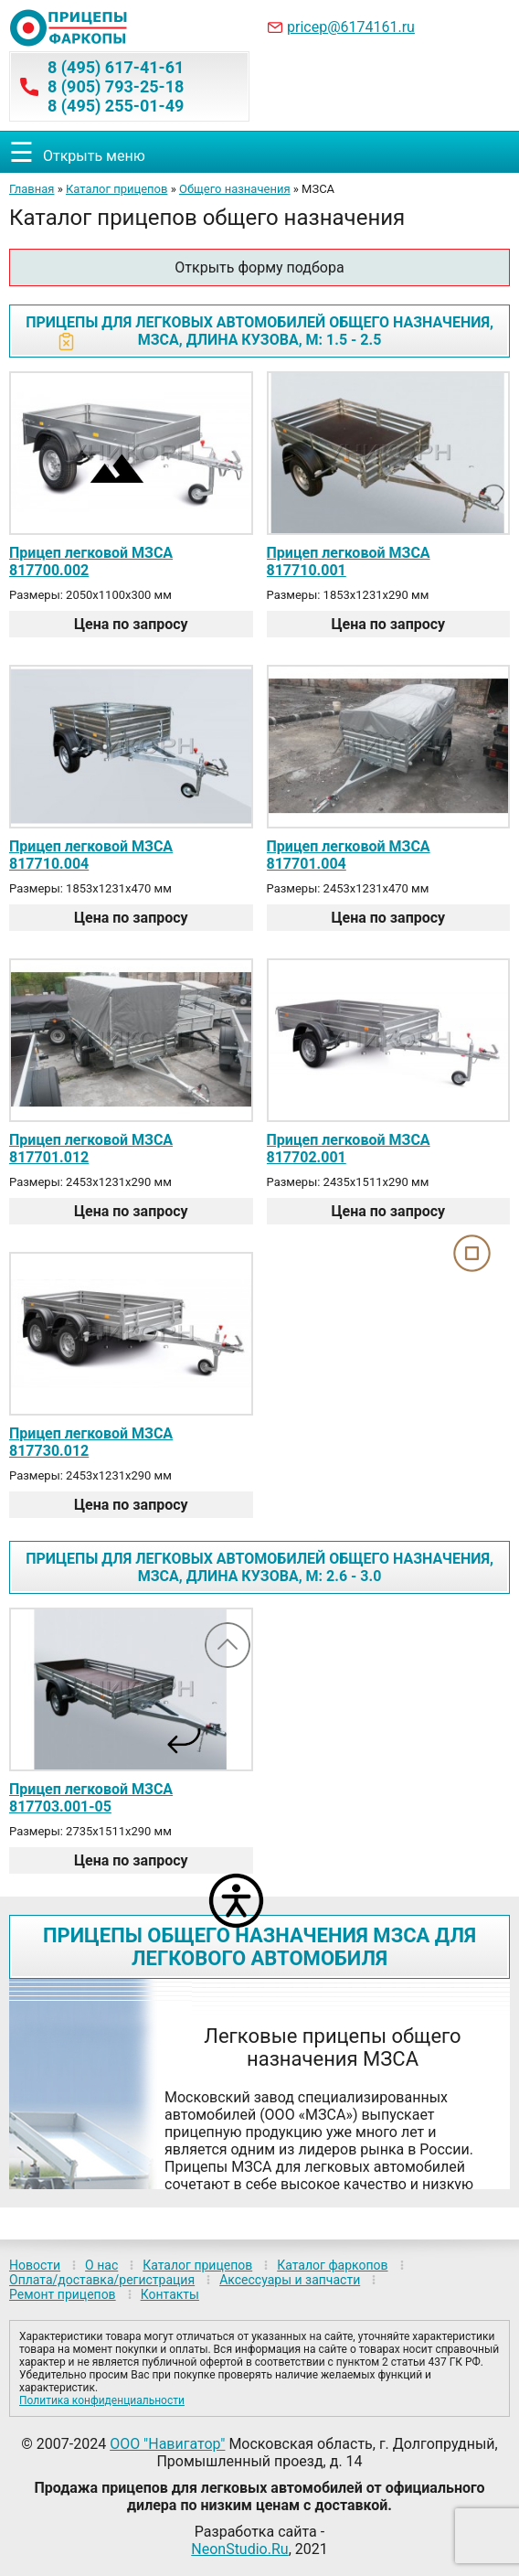 The height and width of the screenshot is (2576, 519). Describe the element at coordinates (117, 468) in the screenshot. I see `filter photos by landscape or mountain scenery` at that location.